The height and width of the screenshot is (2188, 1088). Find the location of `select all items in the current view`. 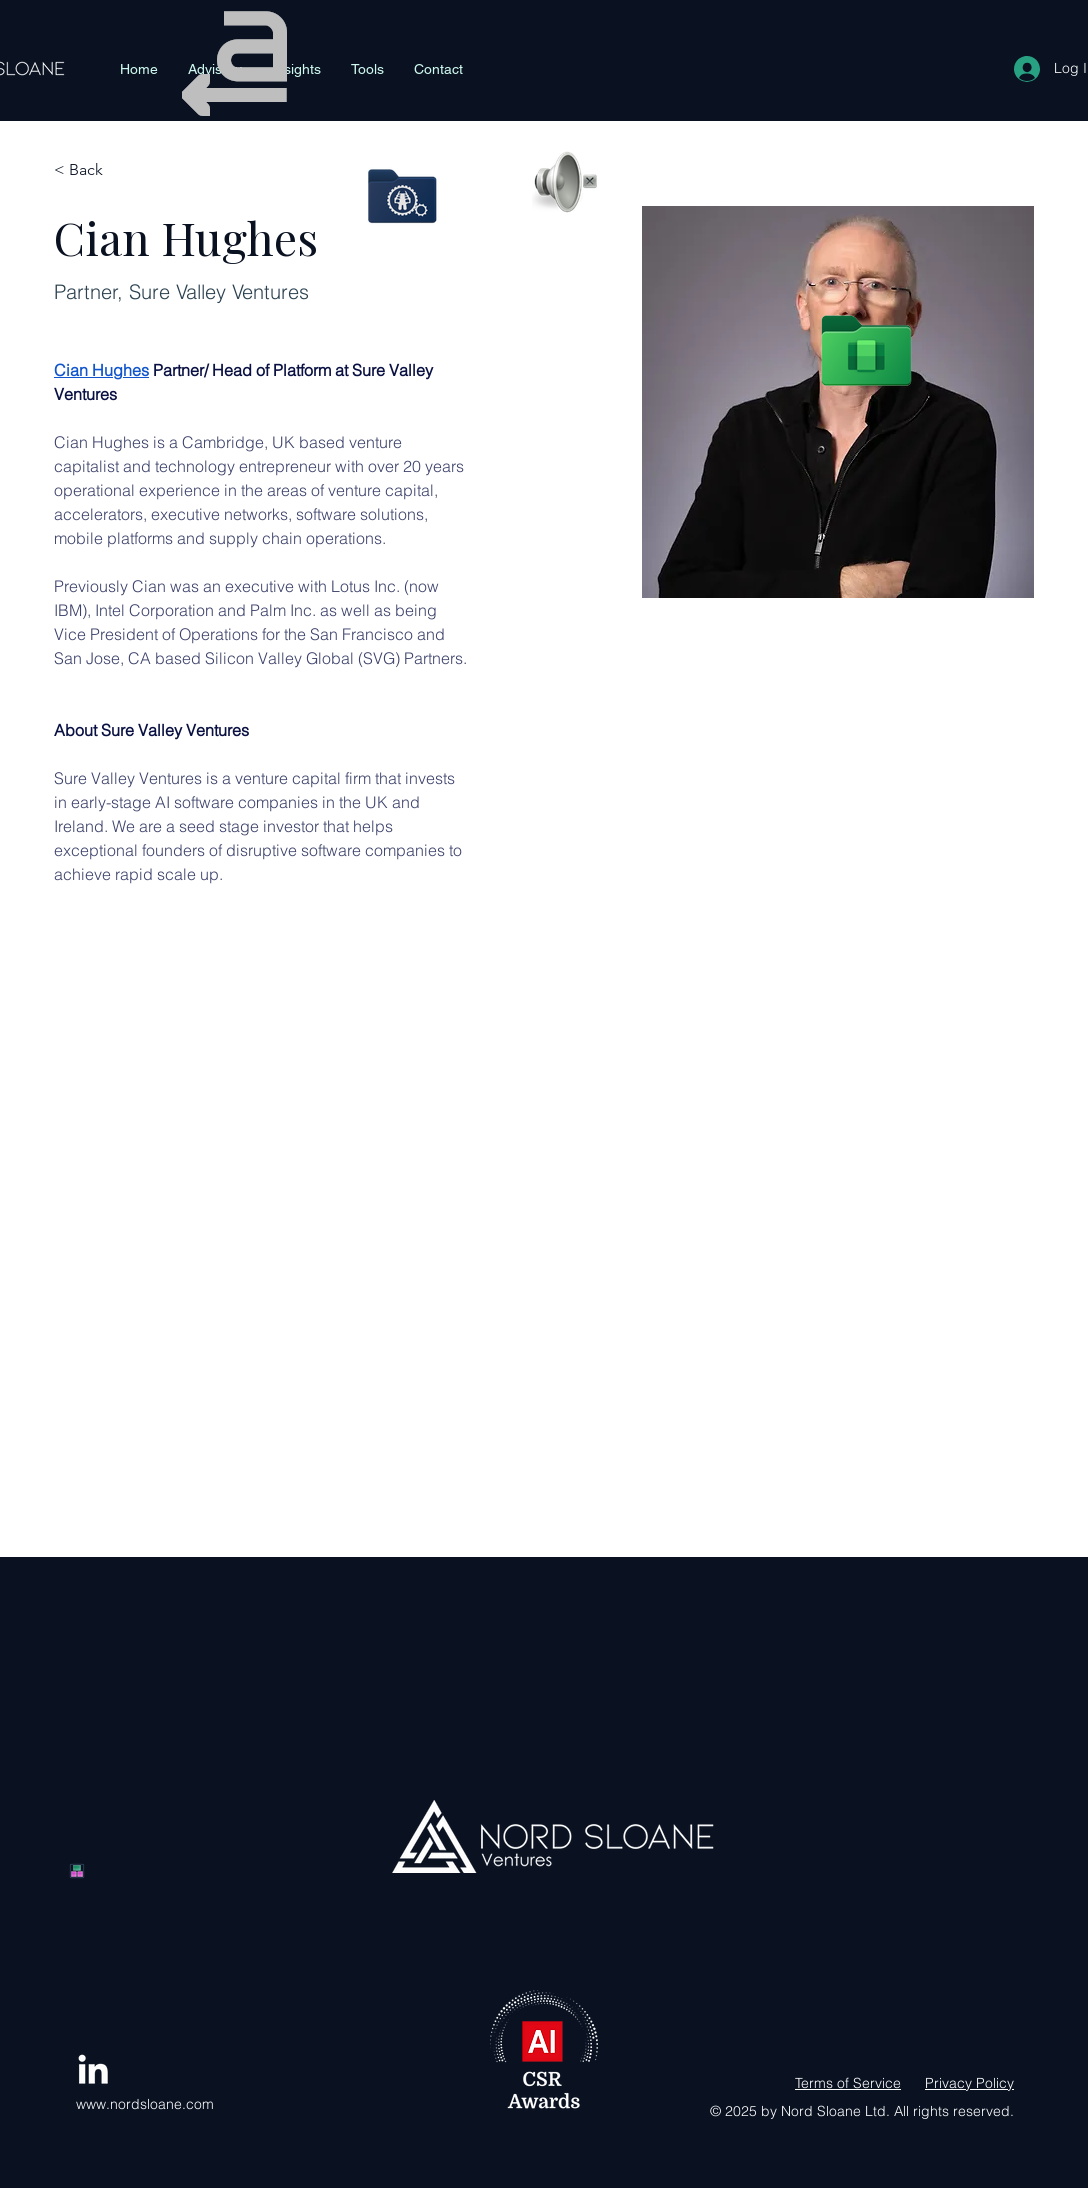

select all items in the current view is located at coordinates (77, 1871).